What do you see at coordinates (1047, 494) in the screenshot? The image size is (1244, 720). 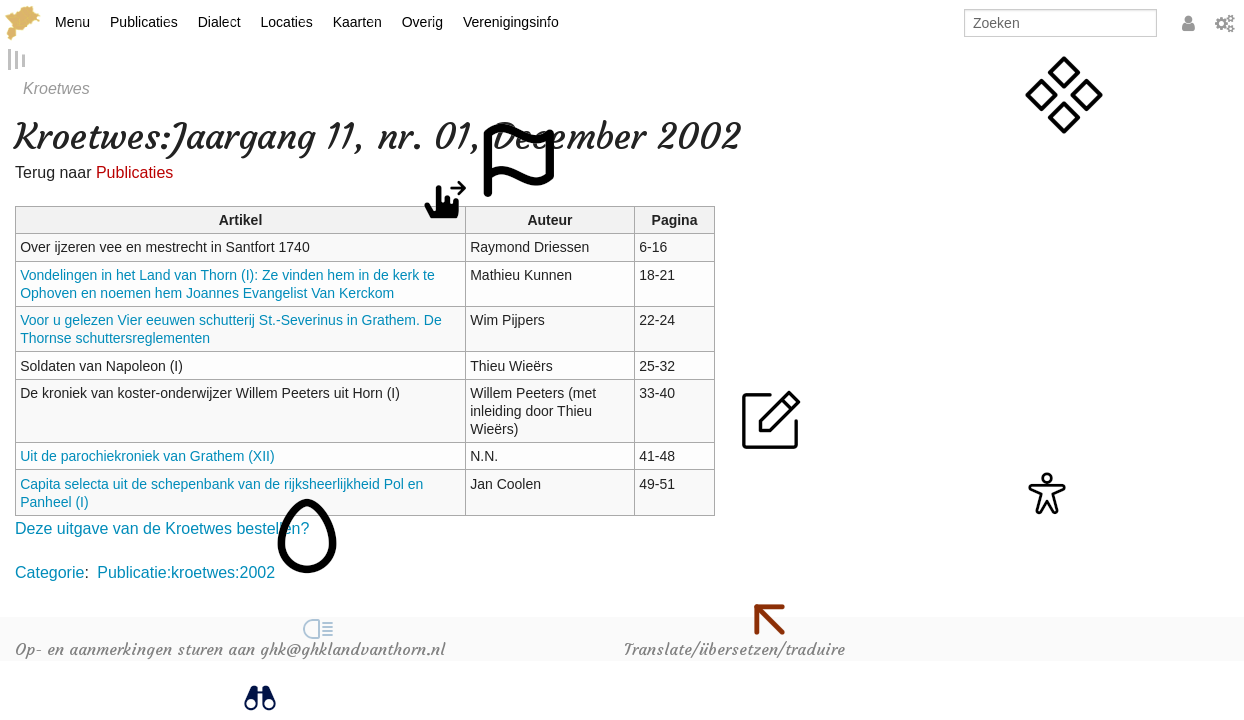 I see `accessibility settings or features` at bounding box center [1047, 494].